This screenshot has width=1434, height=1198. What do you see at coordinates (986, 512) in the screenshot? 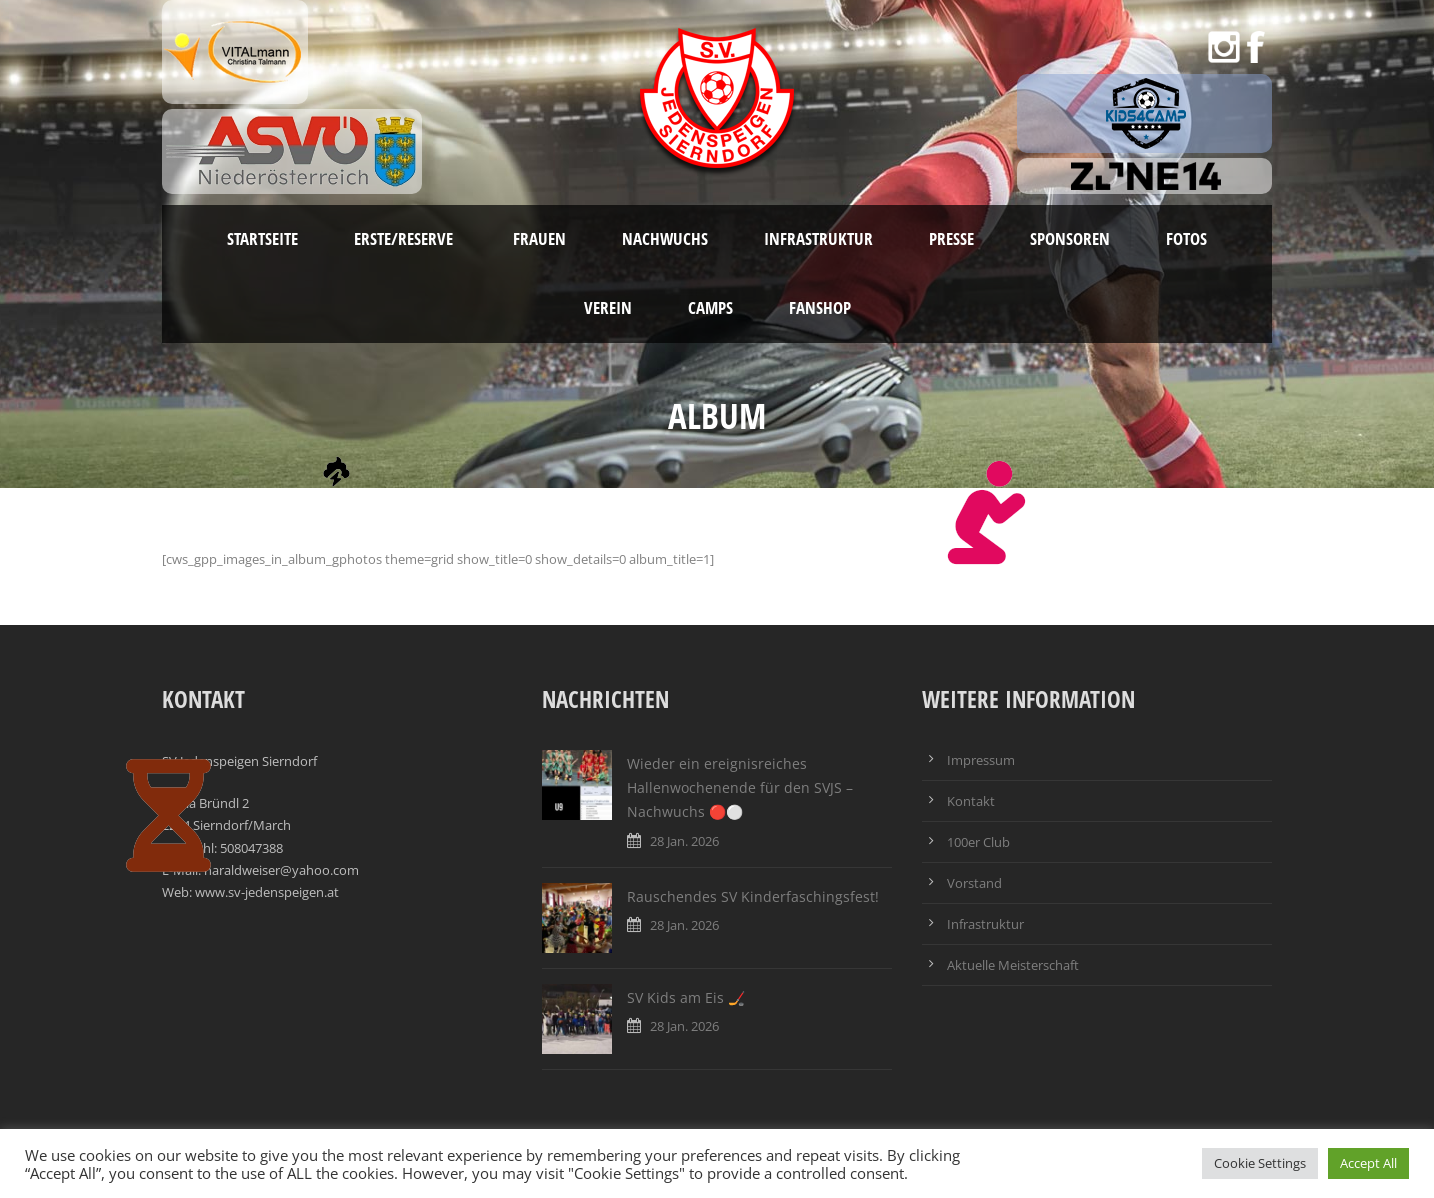
I see `indicates a prayer or meditation feature` at bounding box center [986, 512].